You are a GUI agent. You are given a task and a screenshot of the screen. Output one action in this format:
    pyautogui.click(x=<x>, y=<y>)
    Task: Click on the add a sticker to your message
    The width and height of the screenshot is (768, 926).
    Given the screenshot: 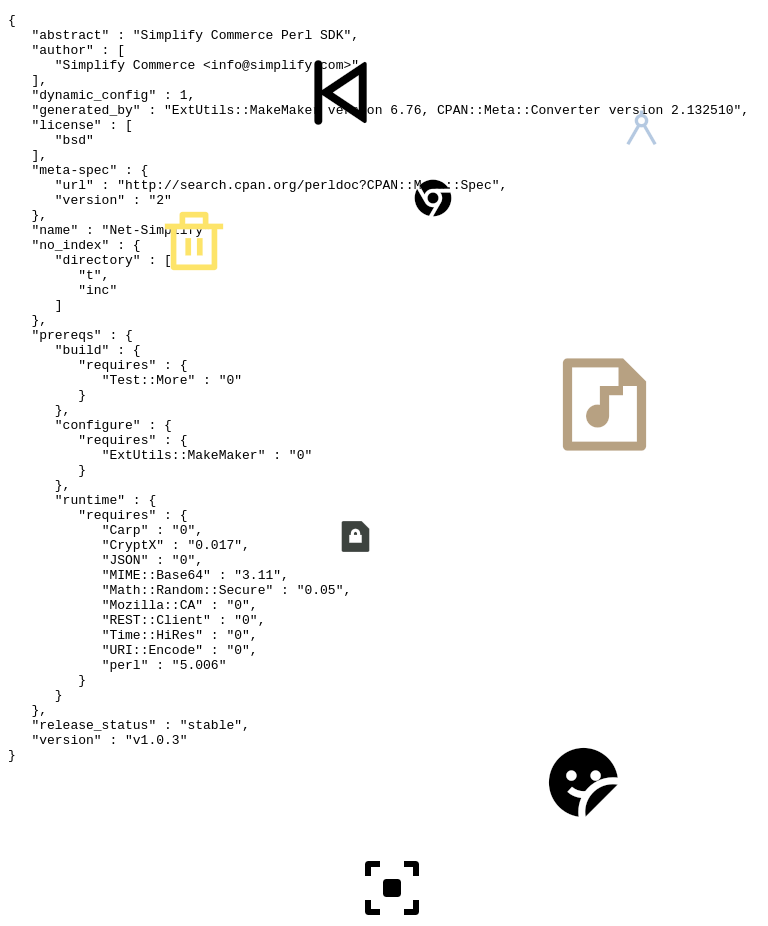 What is the action you would take?
    pyautogui.click(x=583, y=782)
    